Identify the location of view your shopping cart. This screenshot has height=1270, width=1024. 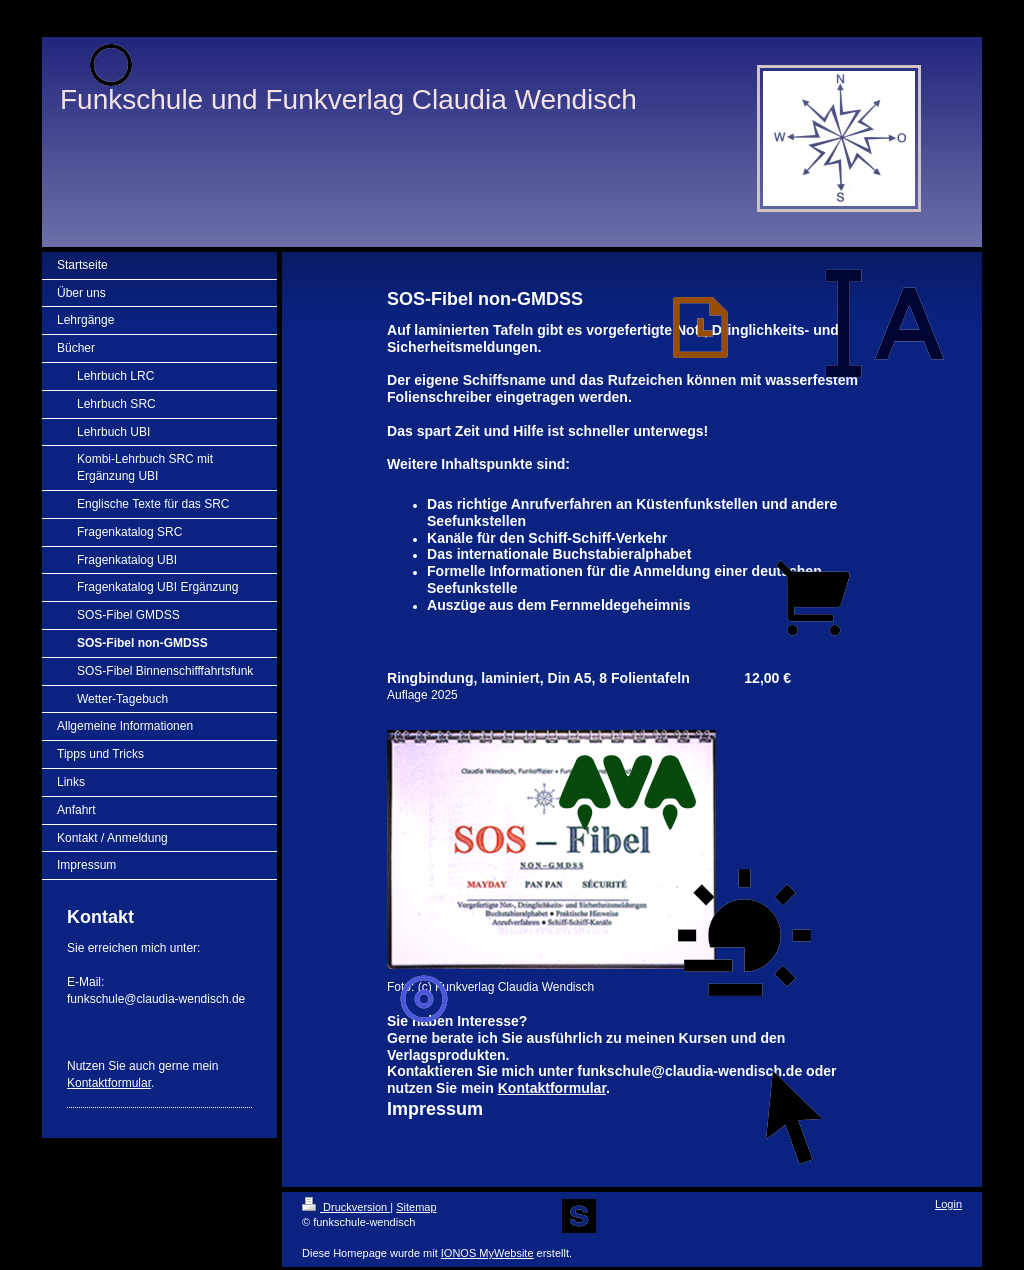
(815, 596).